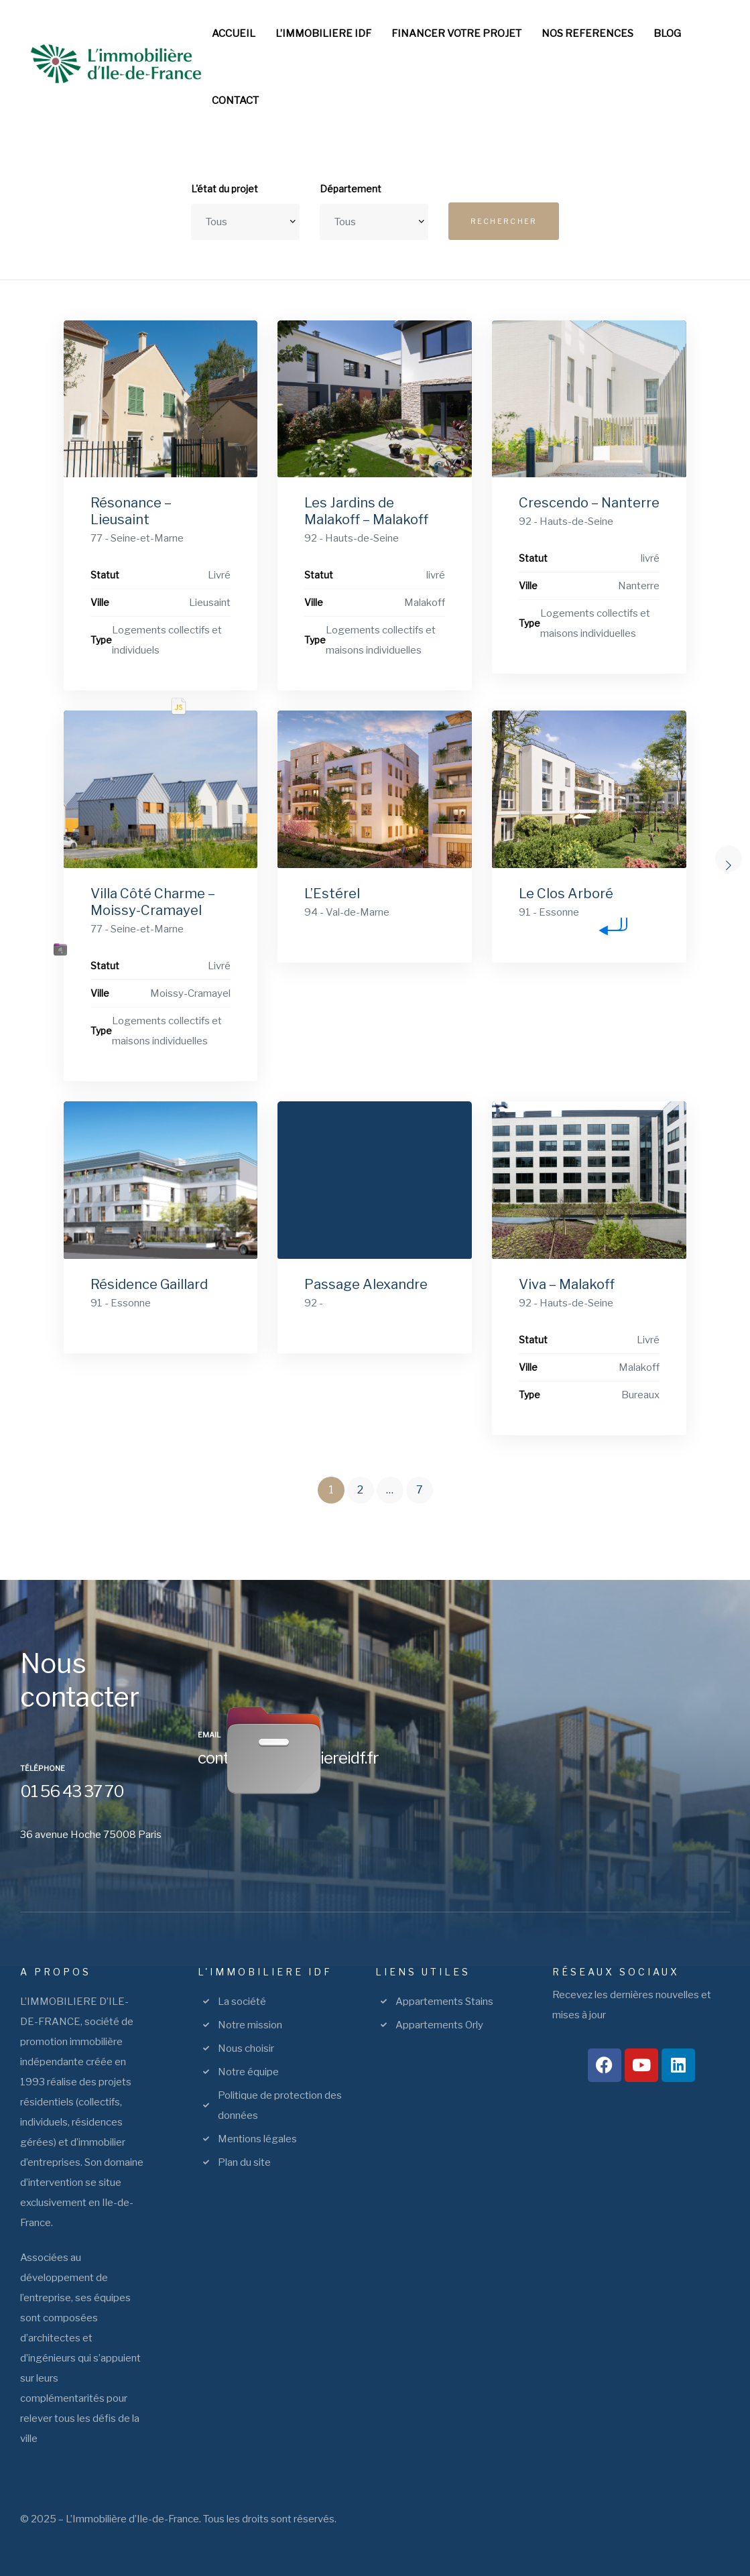  I want to click on open the file manager, so click(273, 1750).